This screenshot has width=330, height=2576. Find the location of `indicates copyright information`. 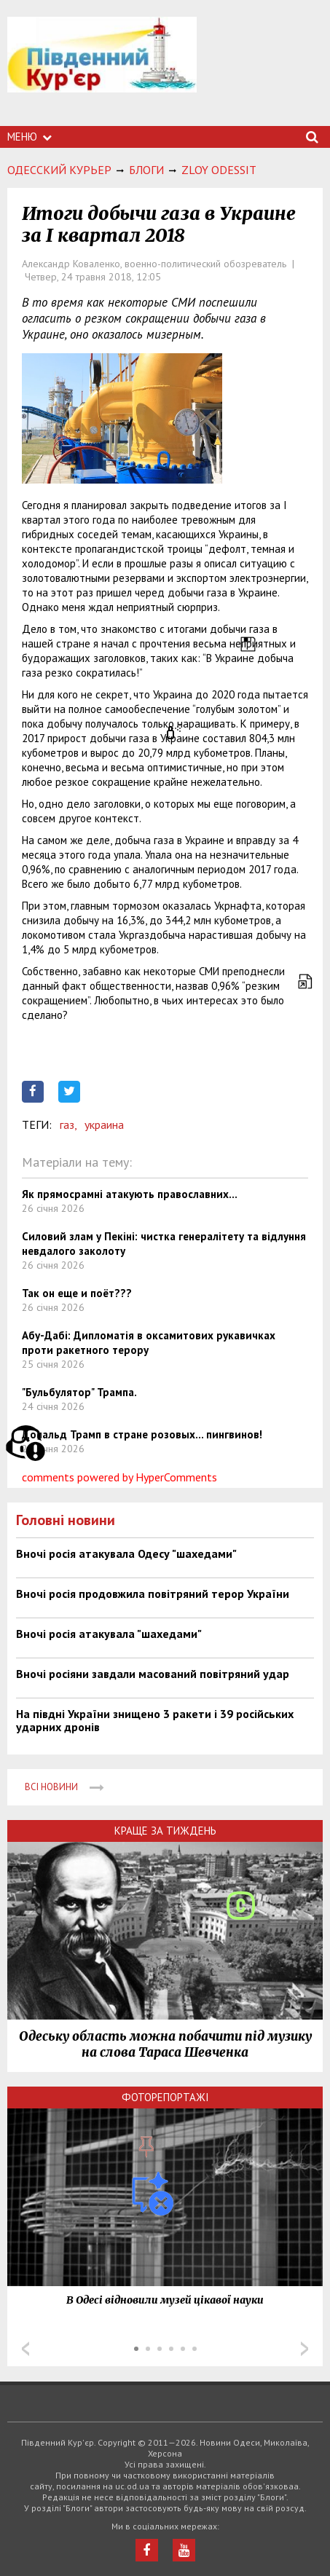

indicates copyright information is located at coordinates (240, 1905).